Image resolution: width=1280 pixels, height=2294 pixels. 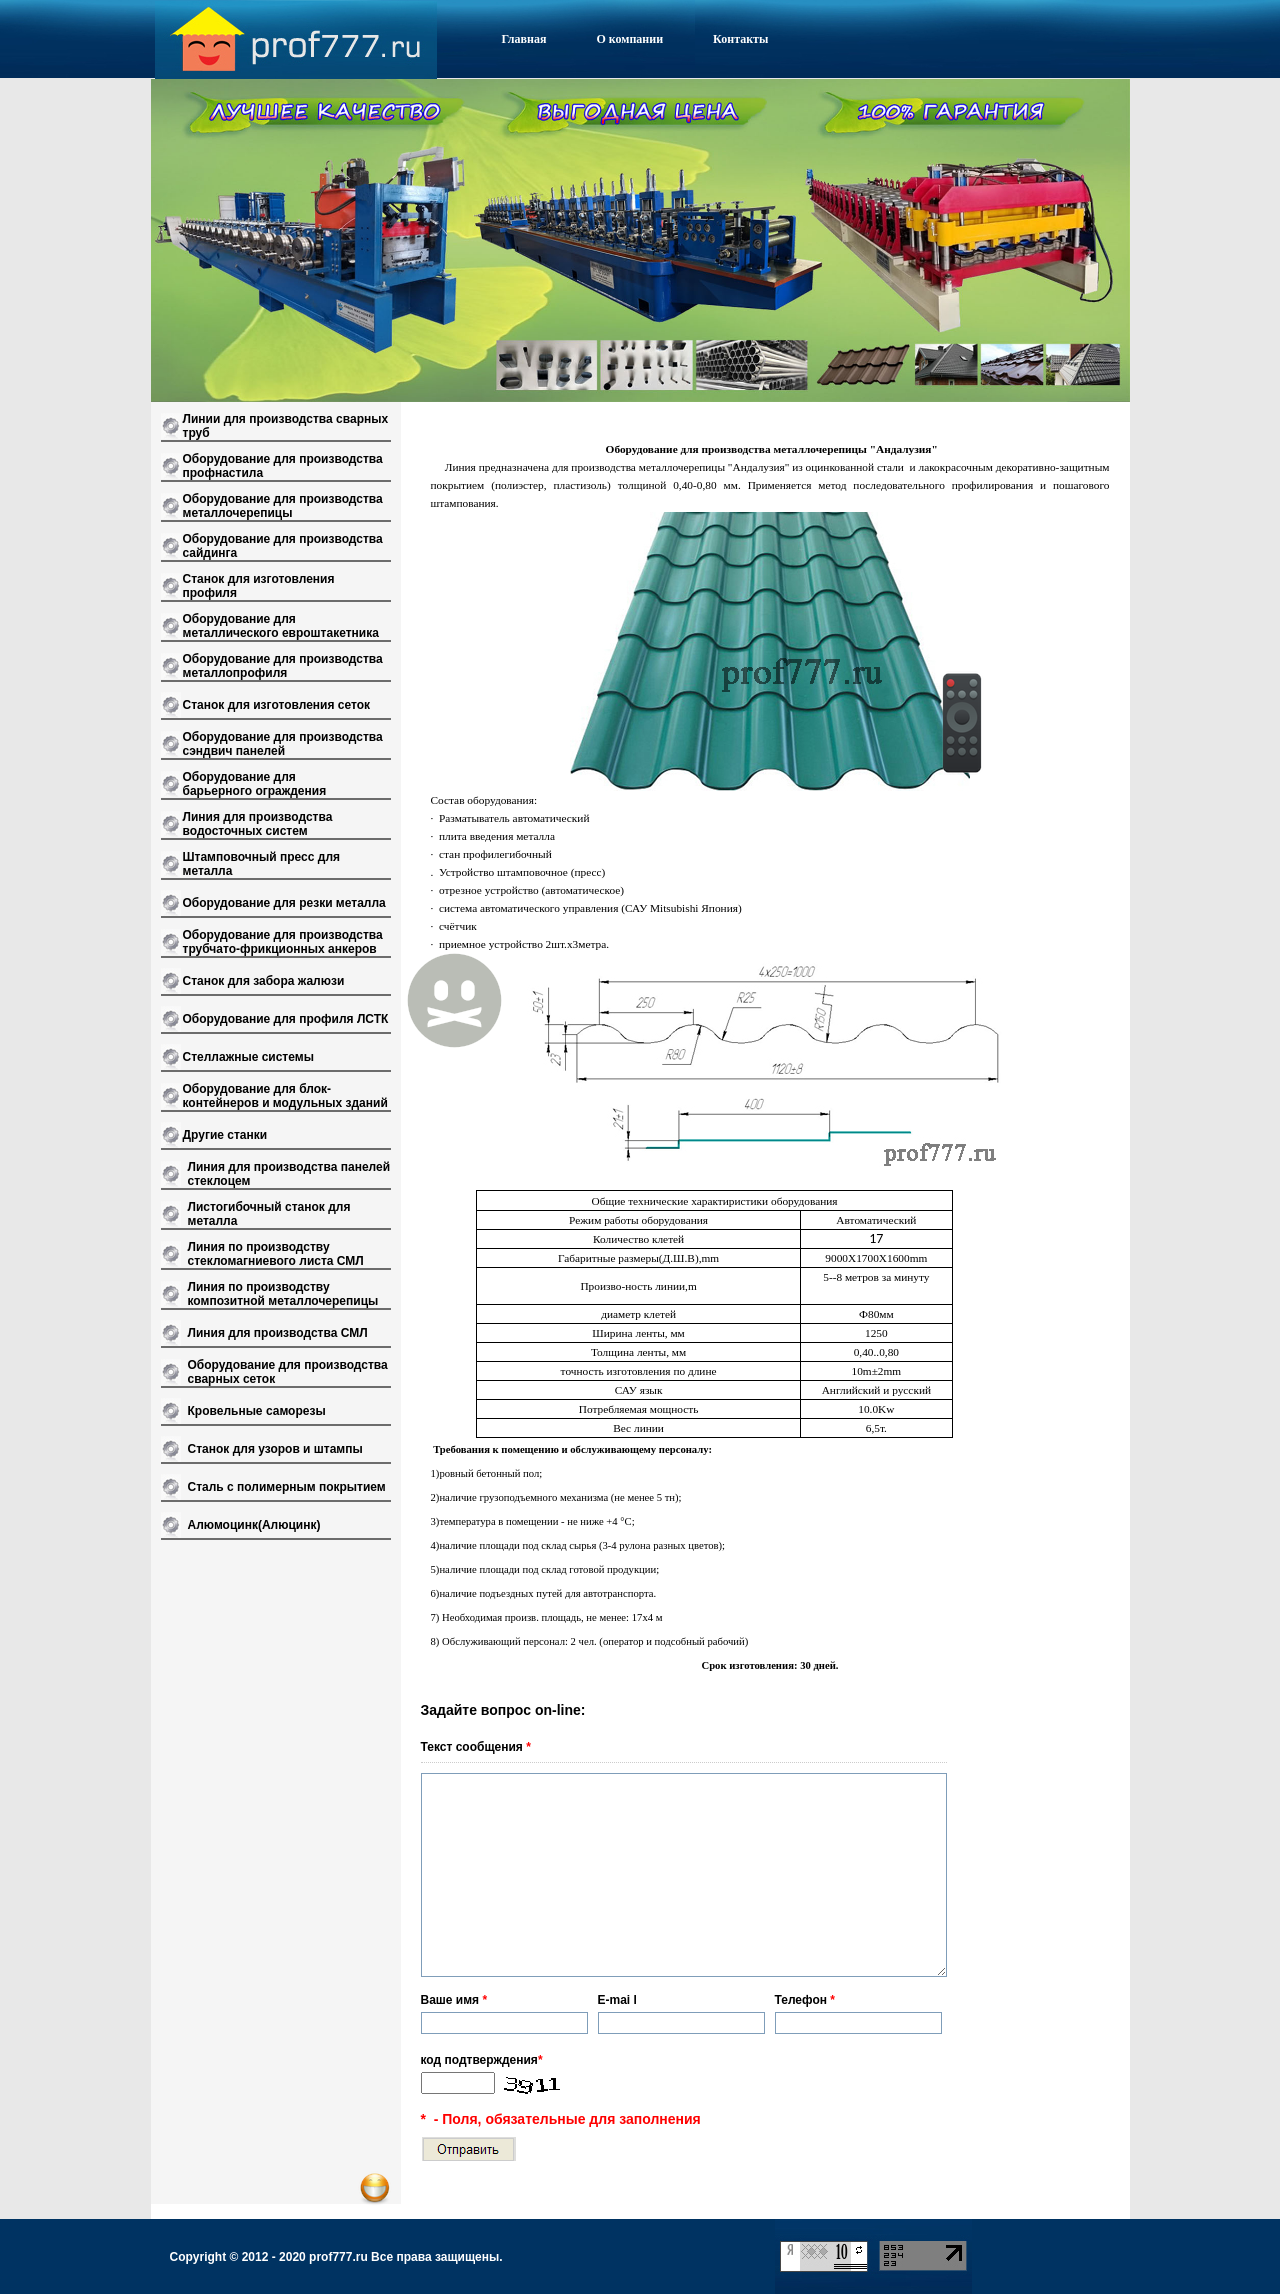 What do you see at coordinates (454, 1000) in the screenshot?
I see `indicates a secret or confidential message` at bounding box center [454, 1000].